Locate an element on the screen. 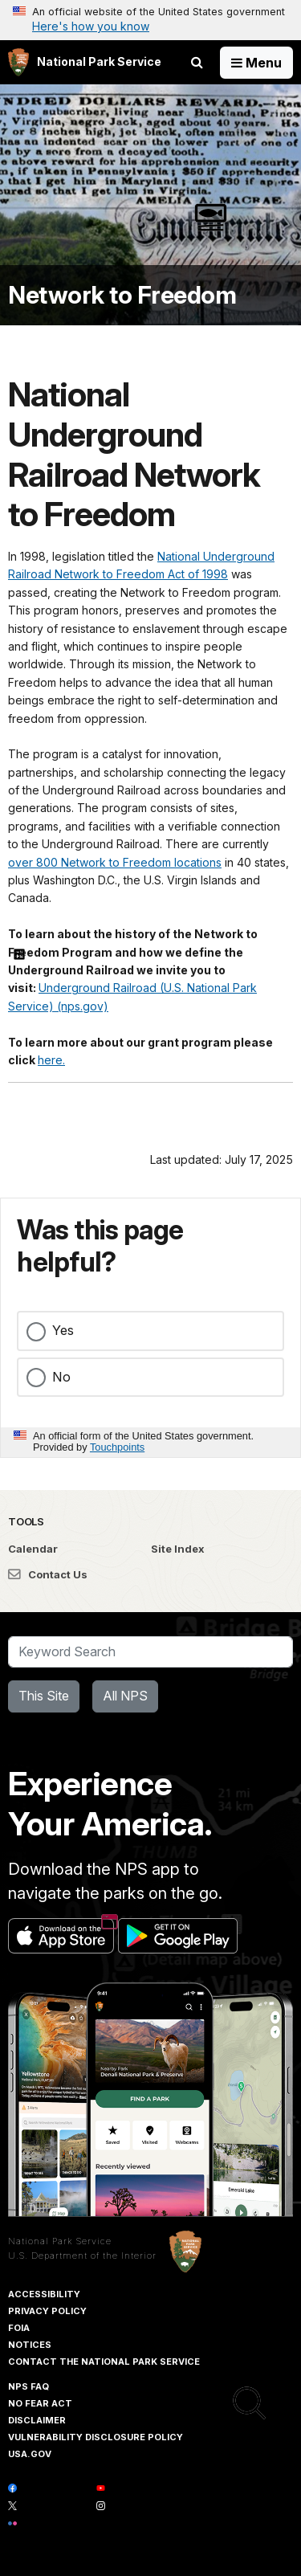 This screenshot has height=2576, width=301. open a new window is located at coordinates (109, 1921).